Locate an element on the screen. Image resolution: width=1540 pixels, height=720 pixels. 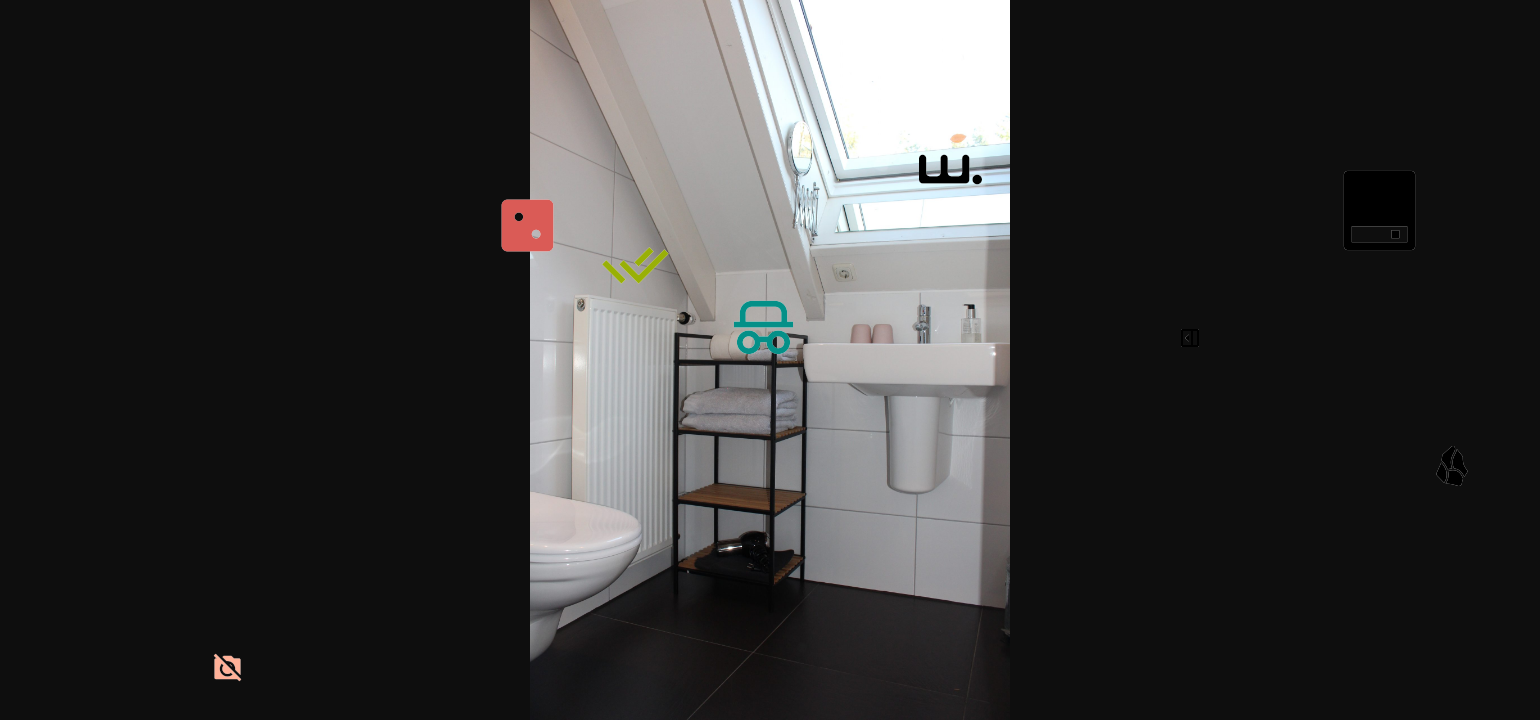
collapse the sidebar panel is located at coordinates (1190, 338).